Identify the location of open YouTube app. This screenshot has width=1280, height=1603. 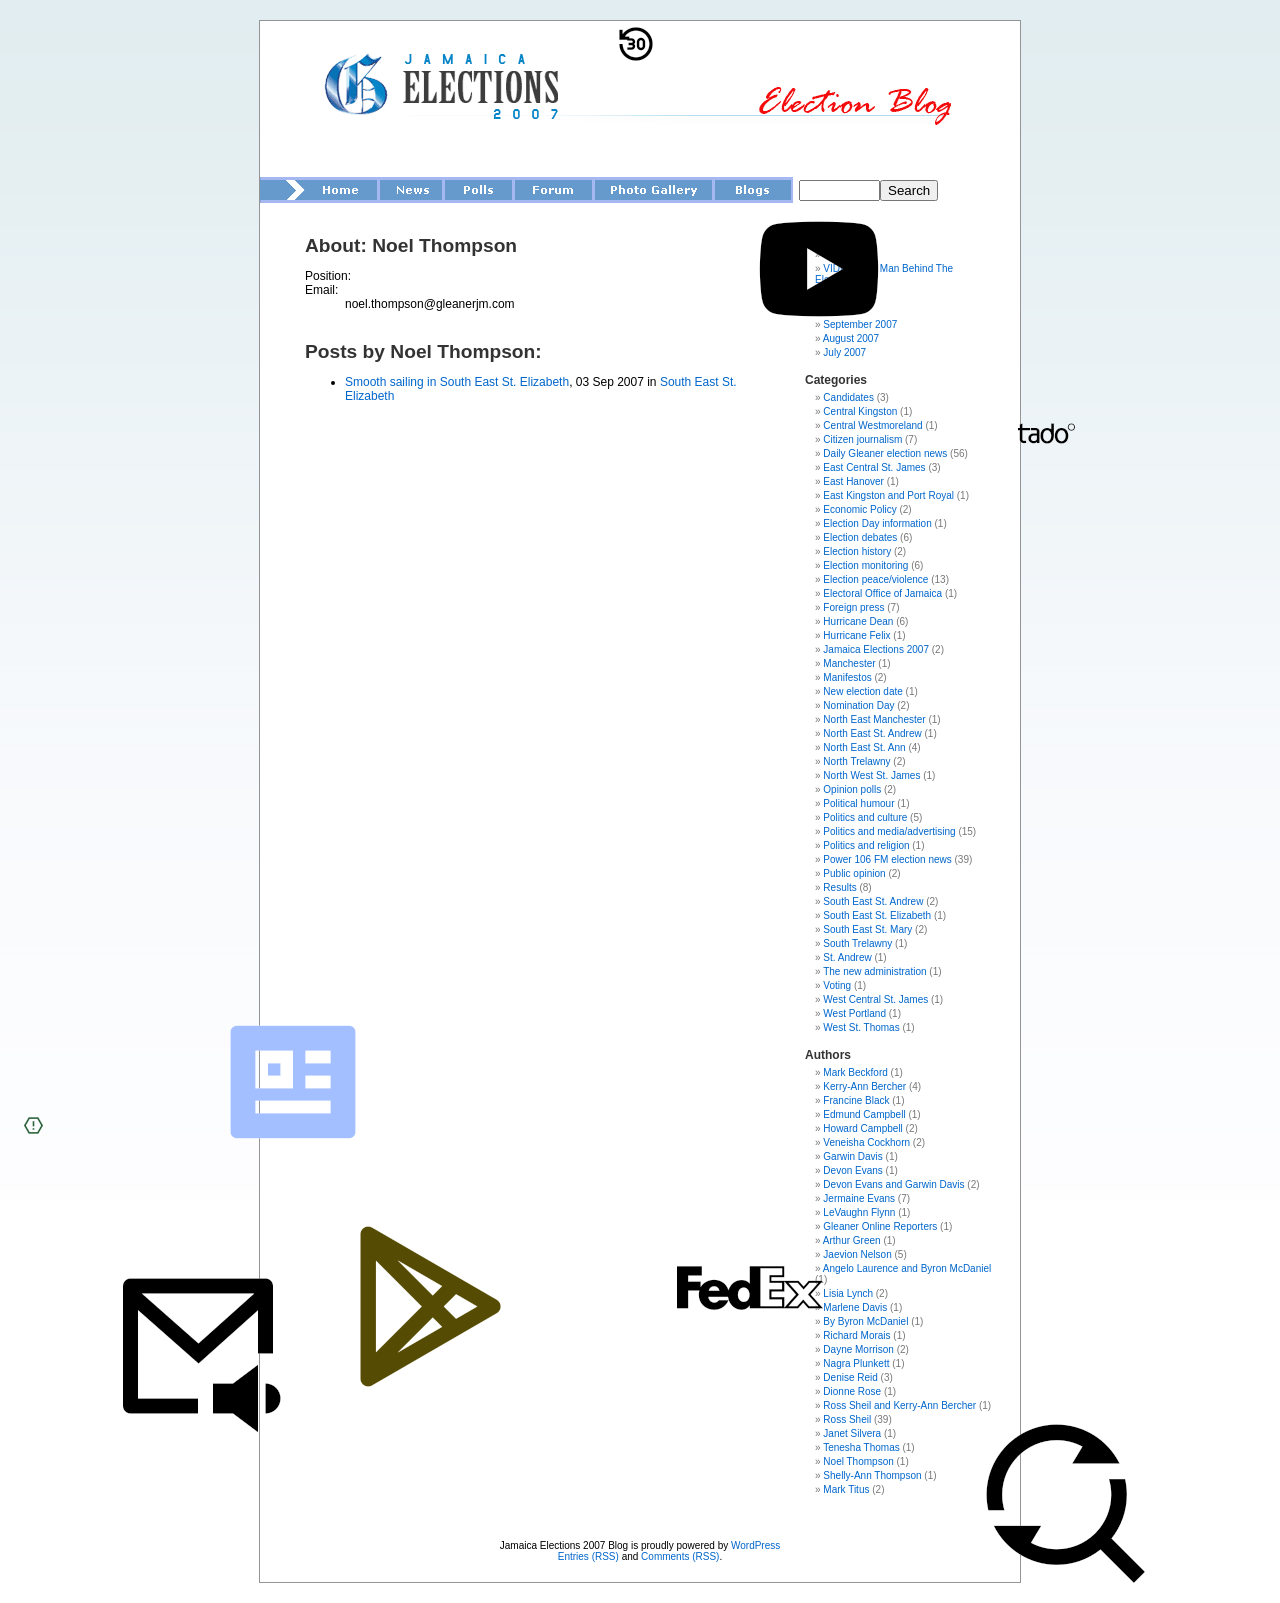
(819, 269).